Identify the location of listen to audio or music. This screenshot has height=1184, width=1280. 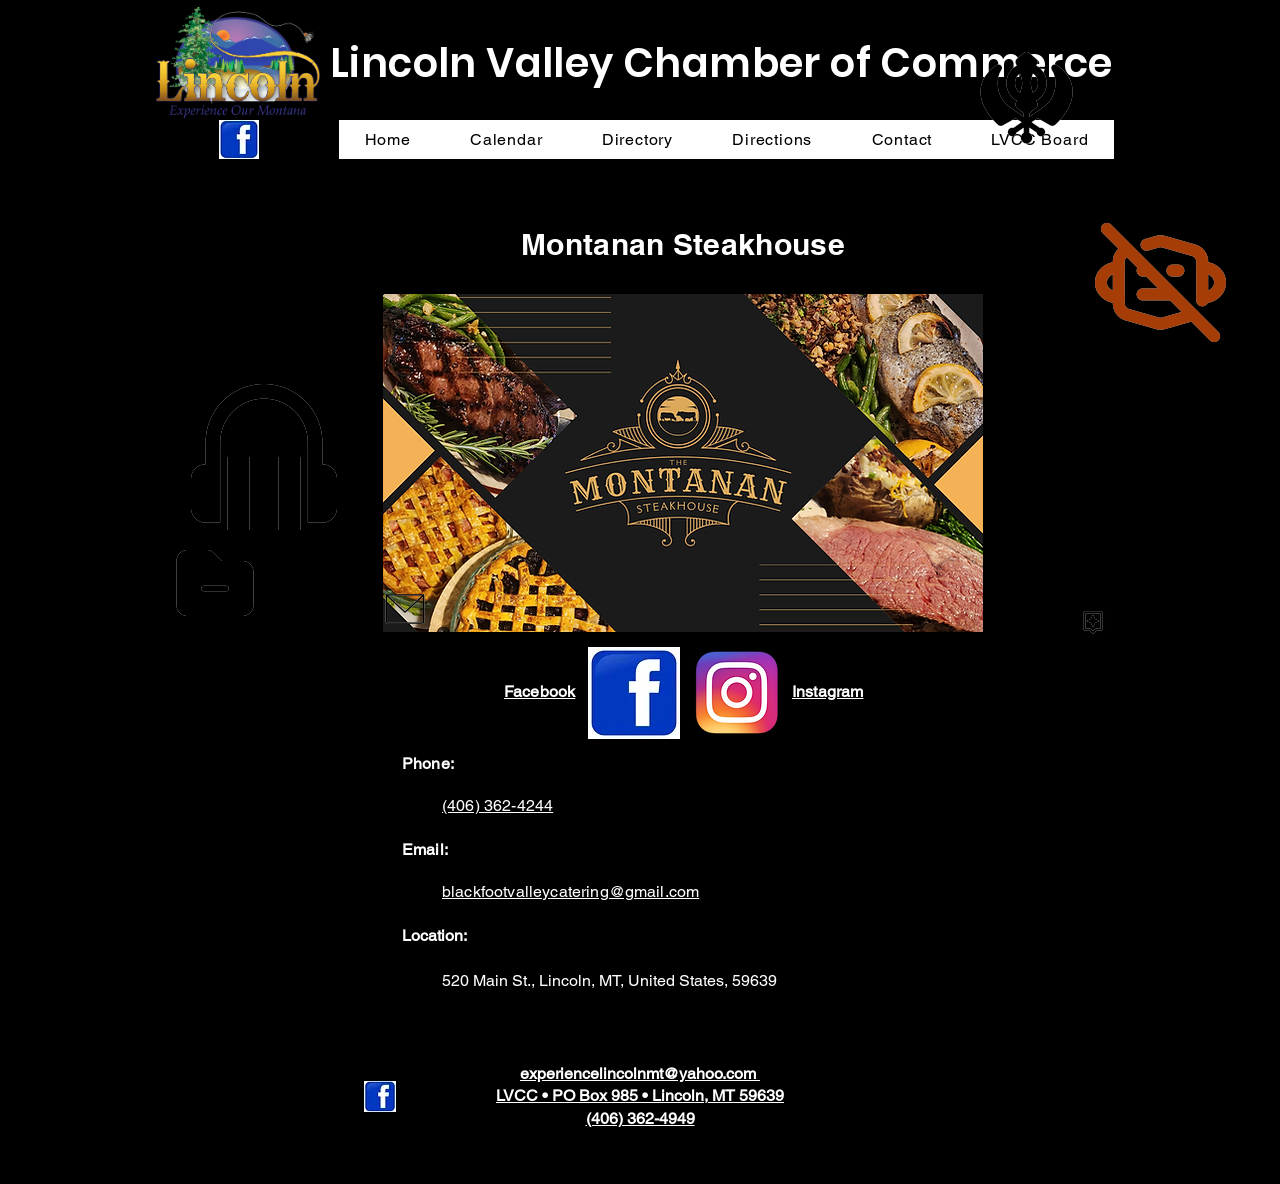
(264, 457).